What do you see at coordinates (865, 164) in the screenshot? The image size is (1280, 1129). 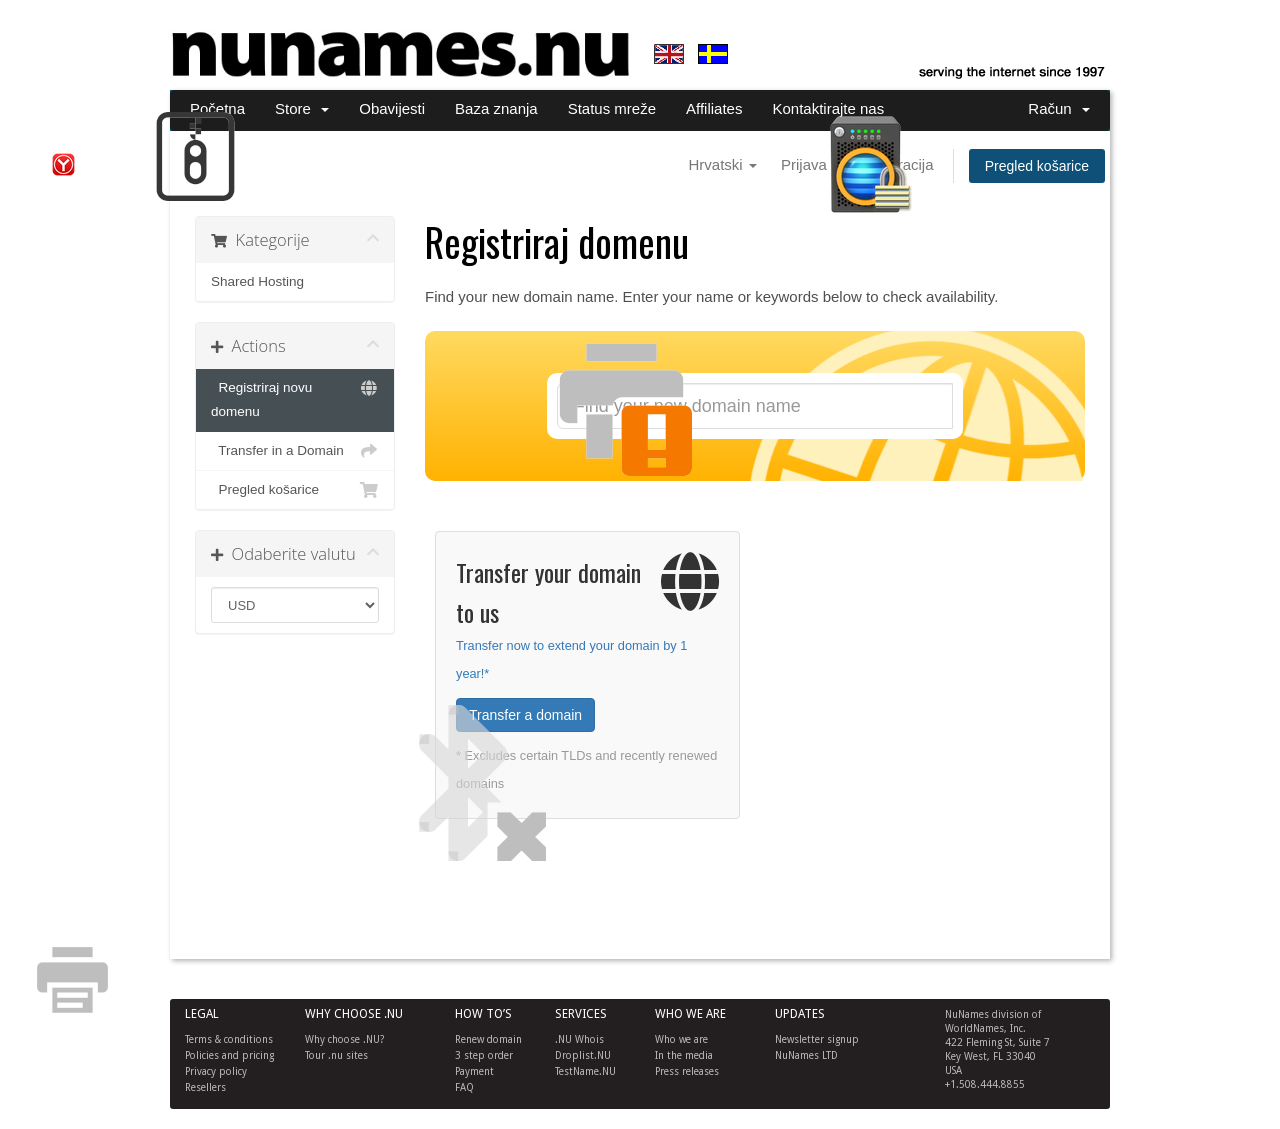 I see `locked RAID 0 storage array` at bounding box center [865, 164].